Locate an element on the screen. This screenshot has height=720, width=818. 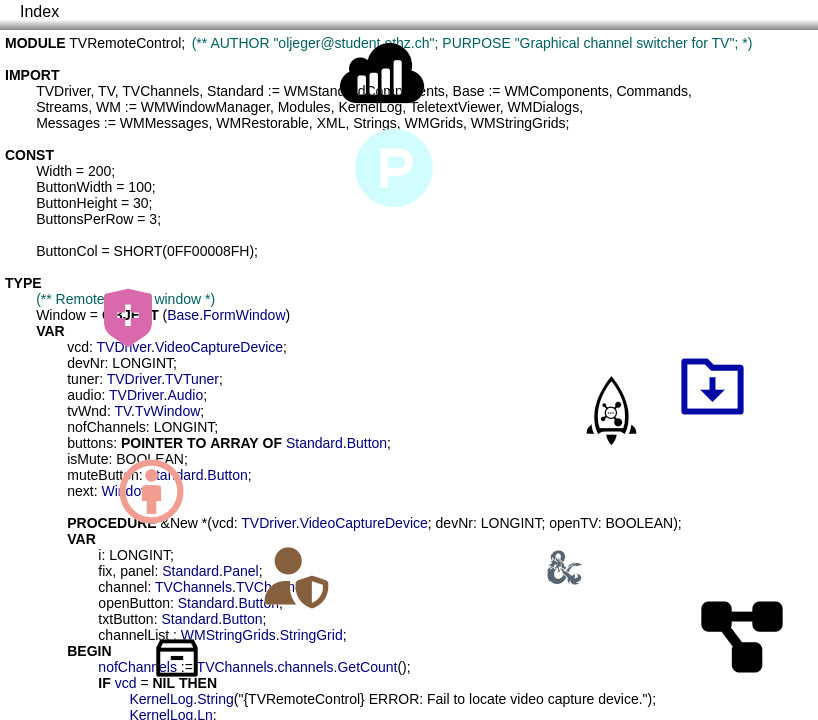
view project workflow or diagram is located at coordinates (742, 637).